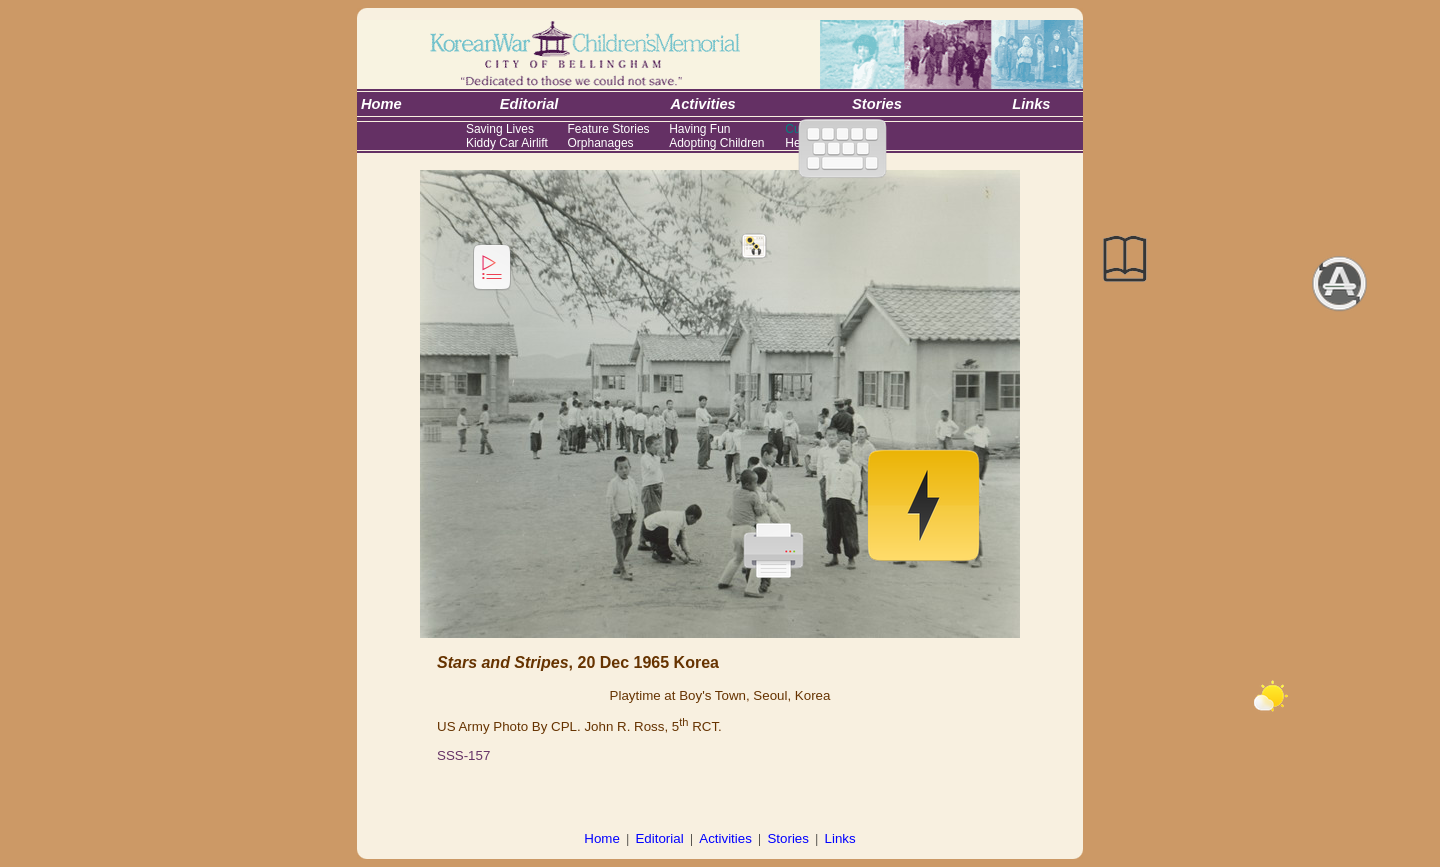 Image resolution: width=1440 pixels, height=867 pixels. Describe the element at coordinates (492, 267) in the screenshot. I see `an mp3 playlist file` at that location.